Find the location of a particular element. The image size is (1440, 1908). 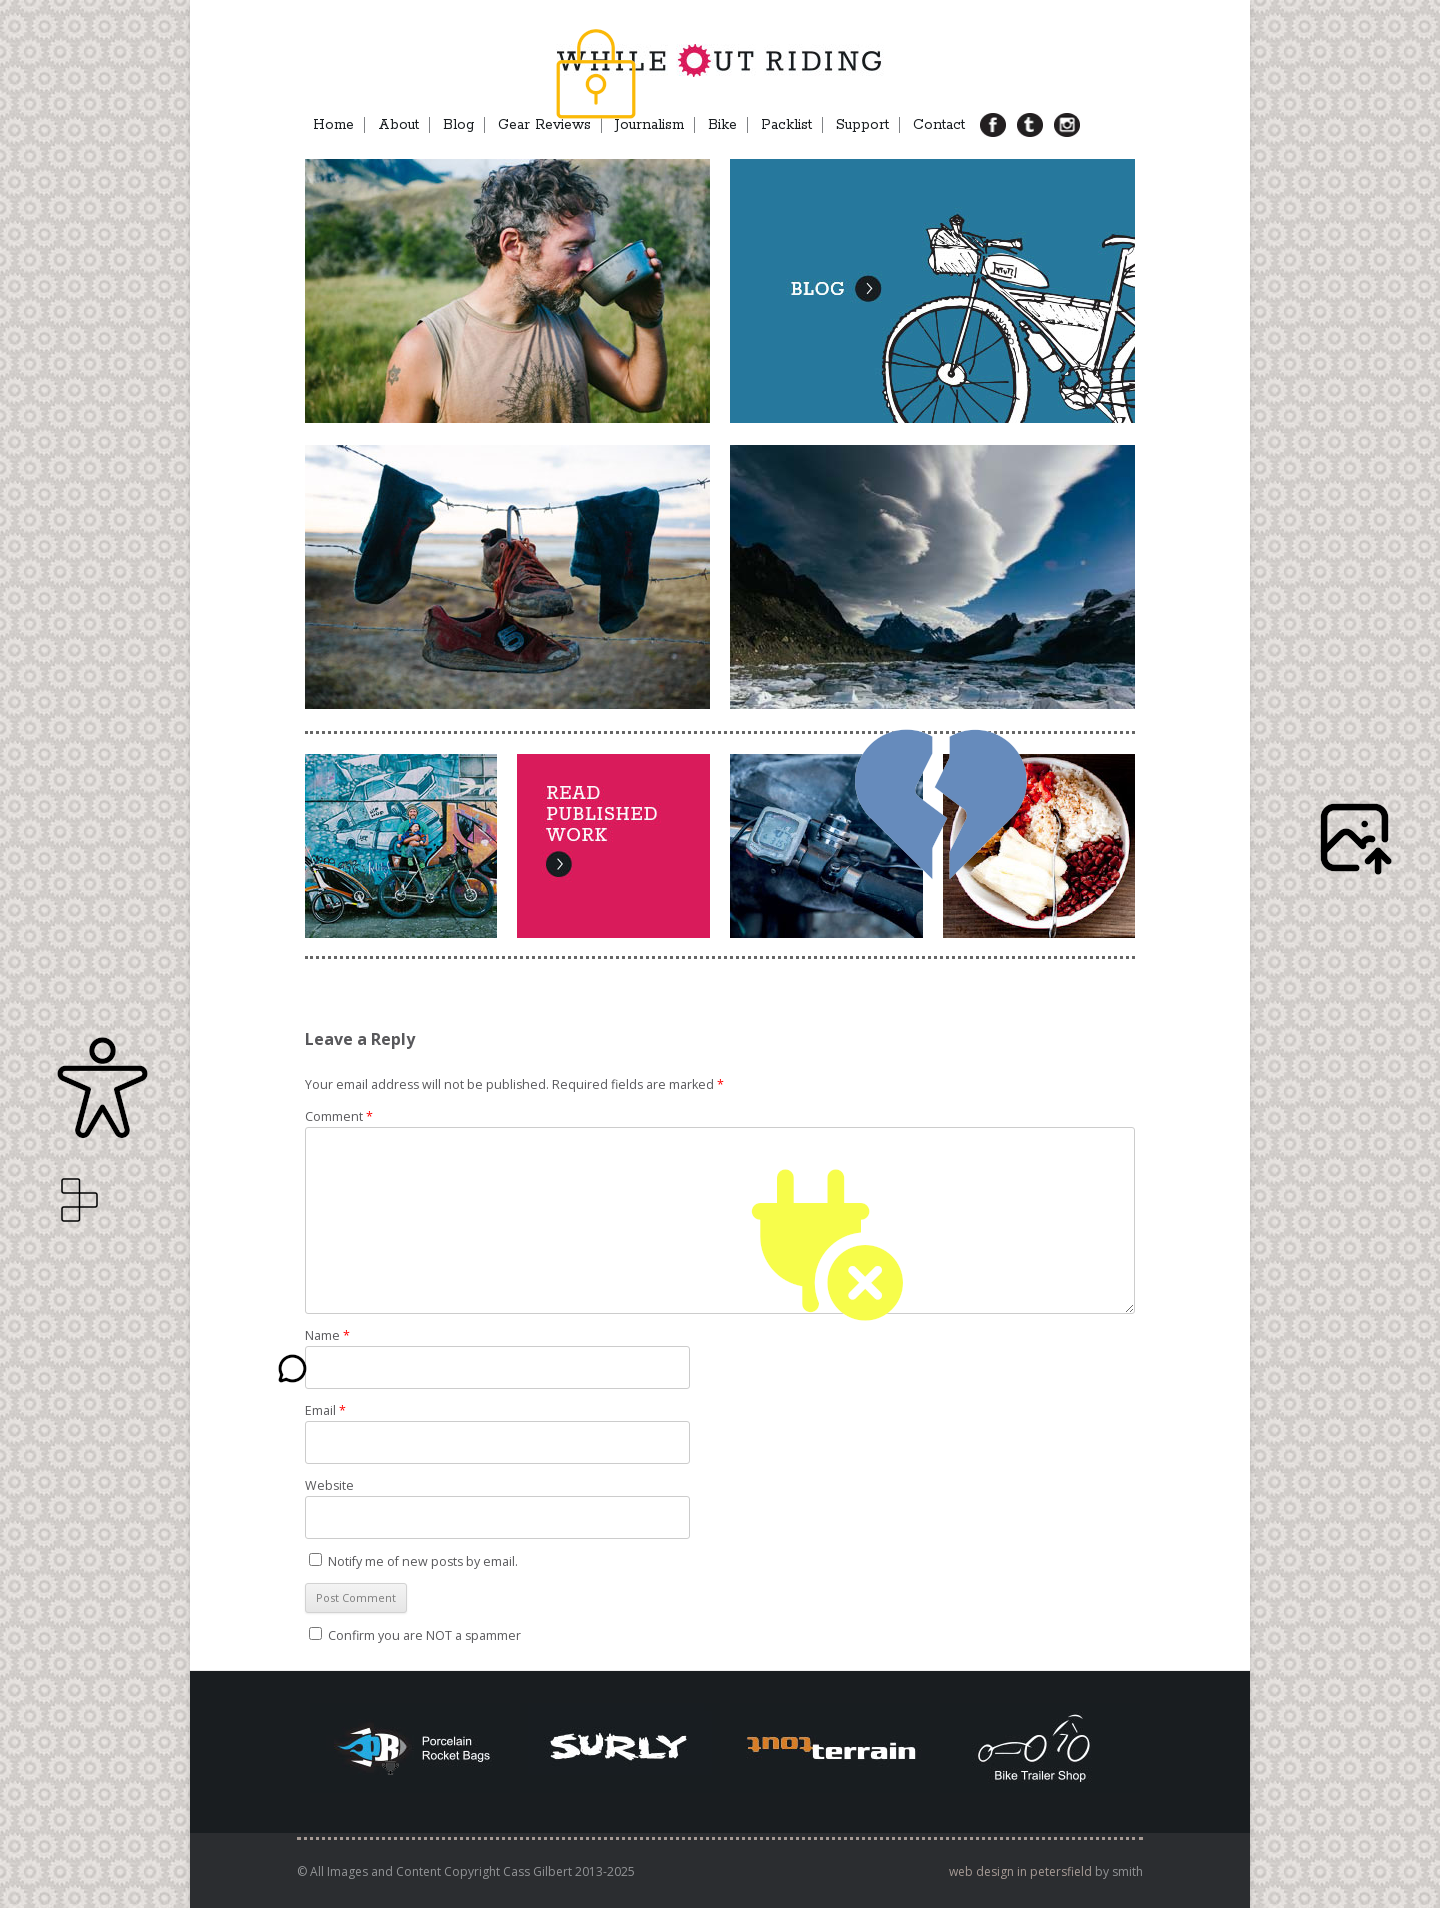

open replit coding environment is located at coordinates (76, 1200).